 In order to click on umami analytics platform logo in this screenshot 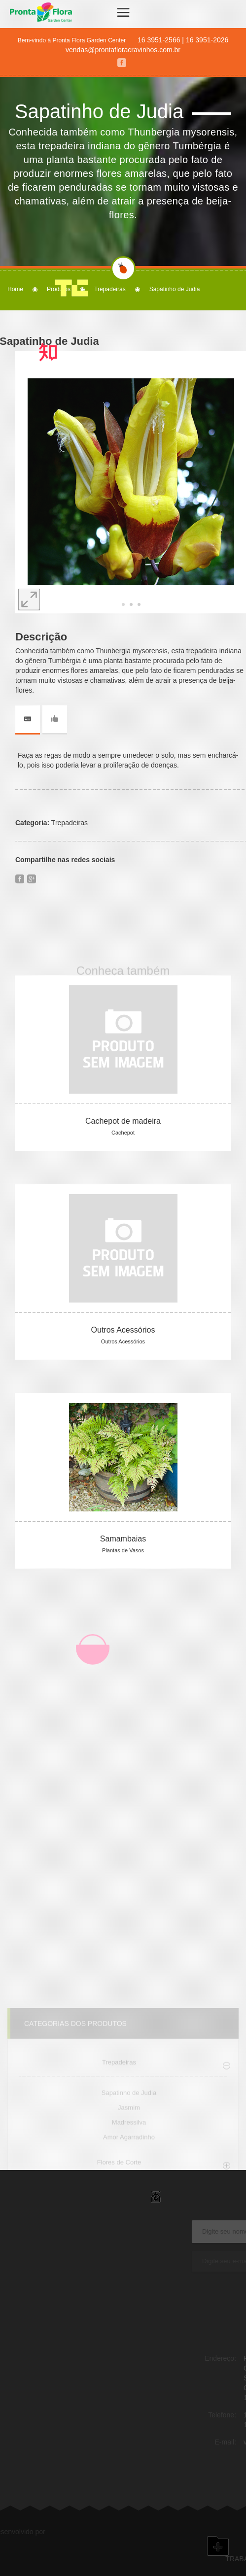, I will do `click(93, 1649)`.